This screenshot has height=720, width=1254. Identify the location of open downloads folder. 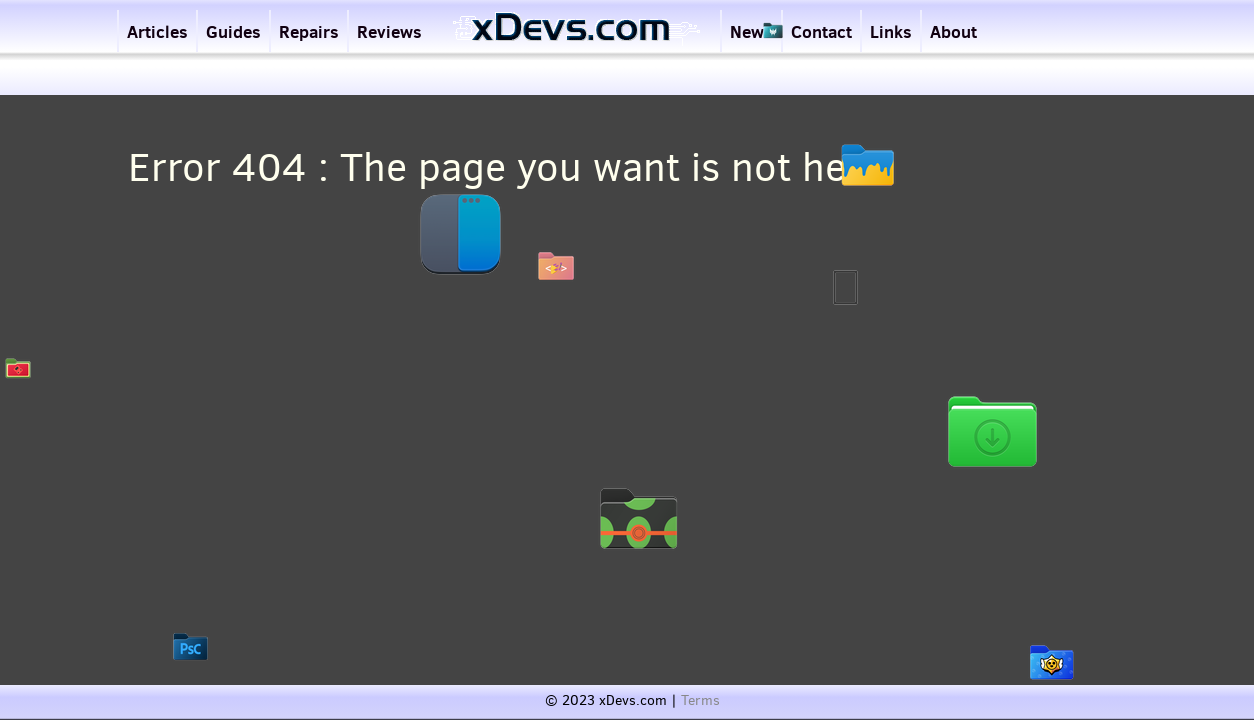
(992, 431).